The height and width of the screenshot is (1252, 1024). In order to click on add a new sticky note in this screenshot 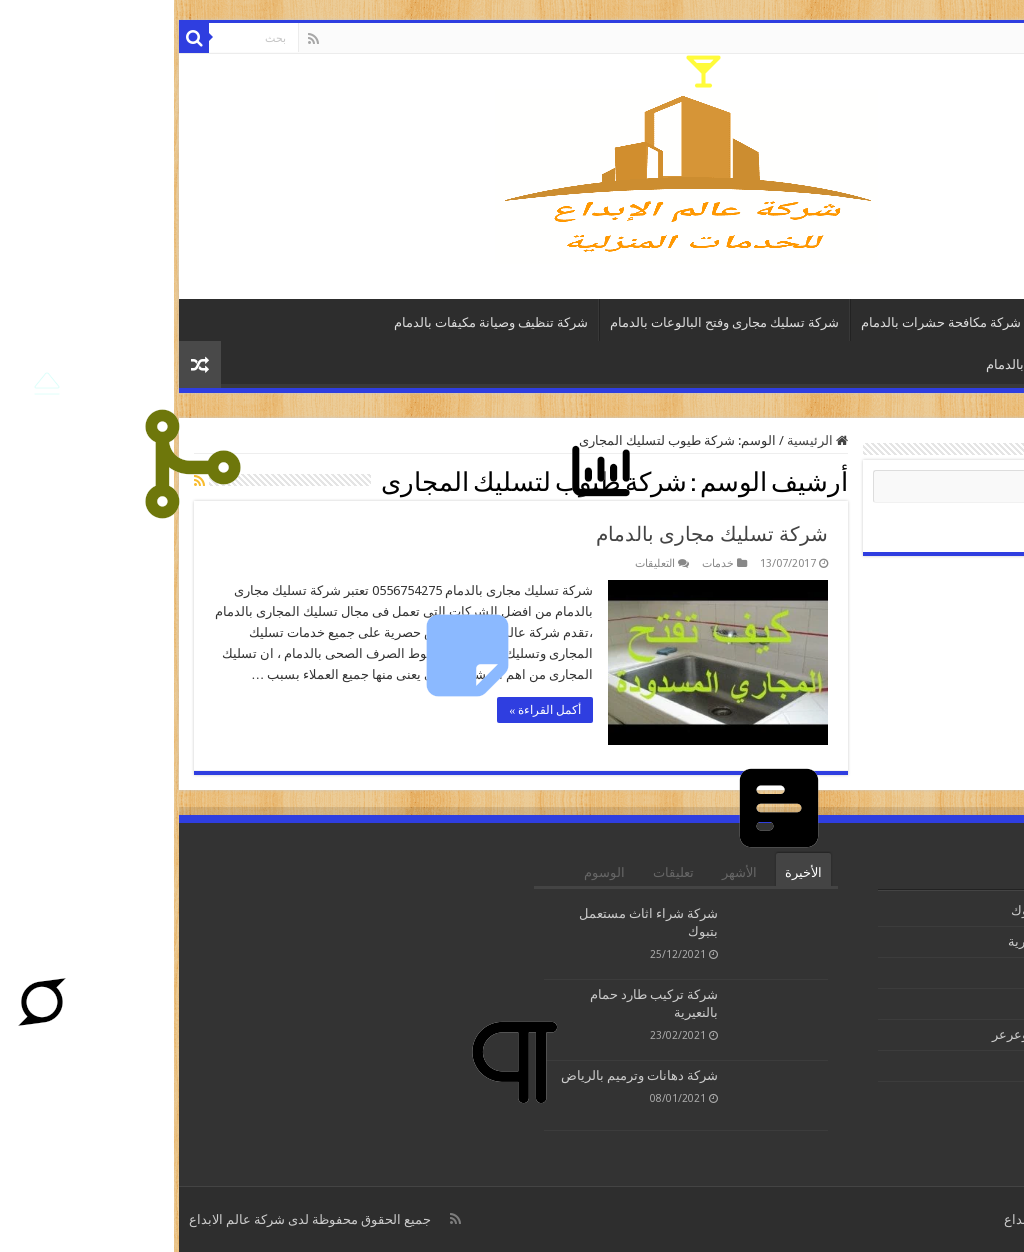, I will do `click(467, 655)`.